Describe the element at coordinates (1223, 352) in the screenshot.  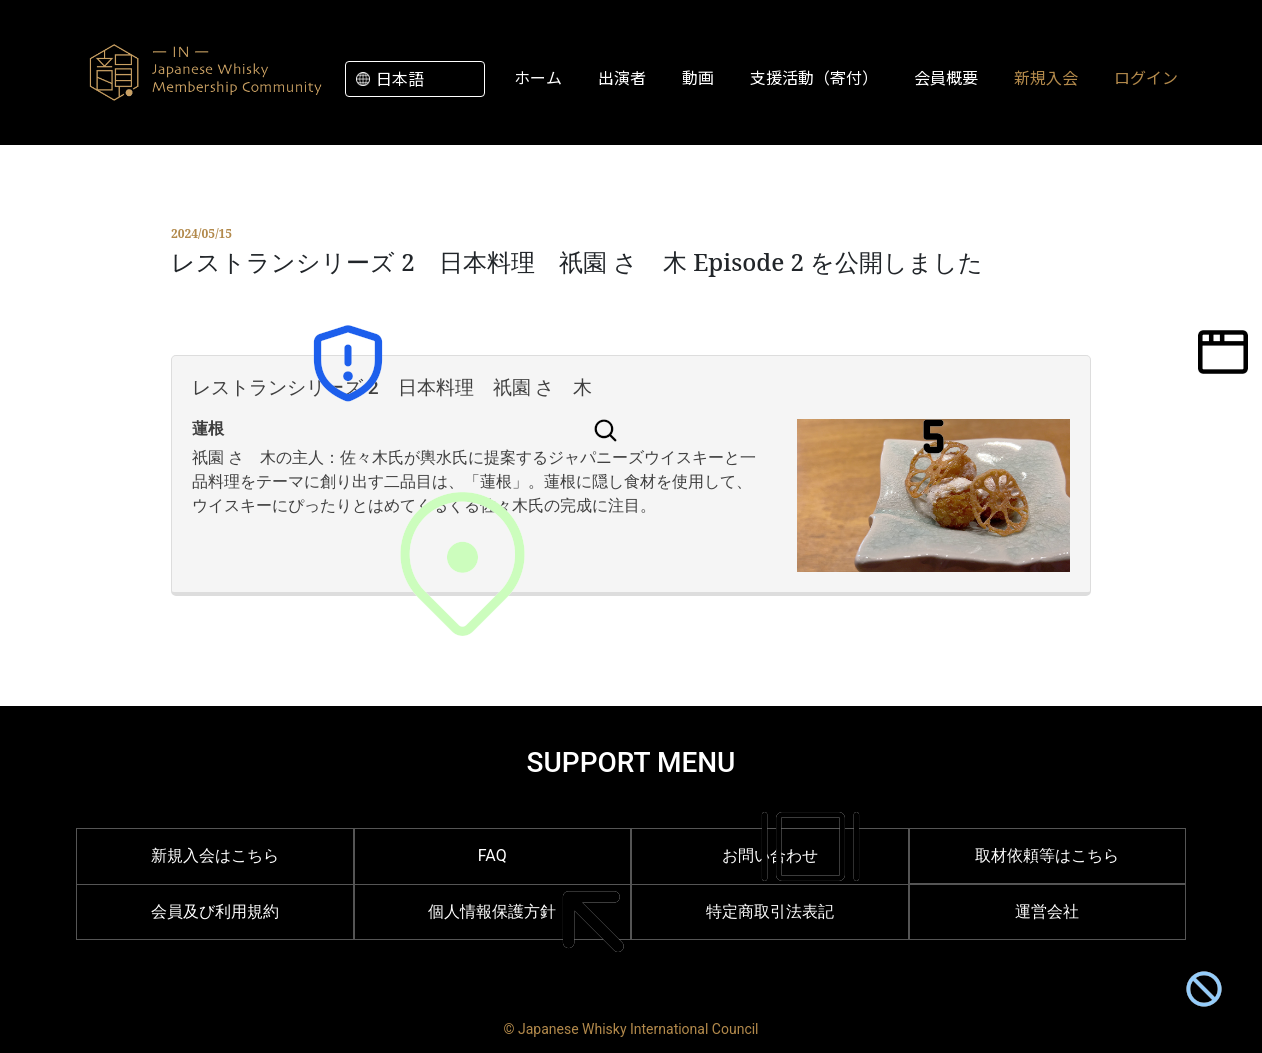
I see `open in browser window` at that location.